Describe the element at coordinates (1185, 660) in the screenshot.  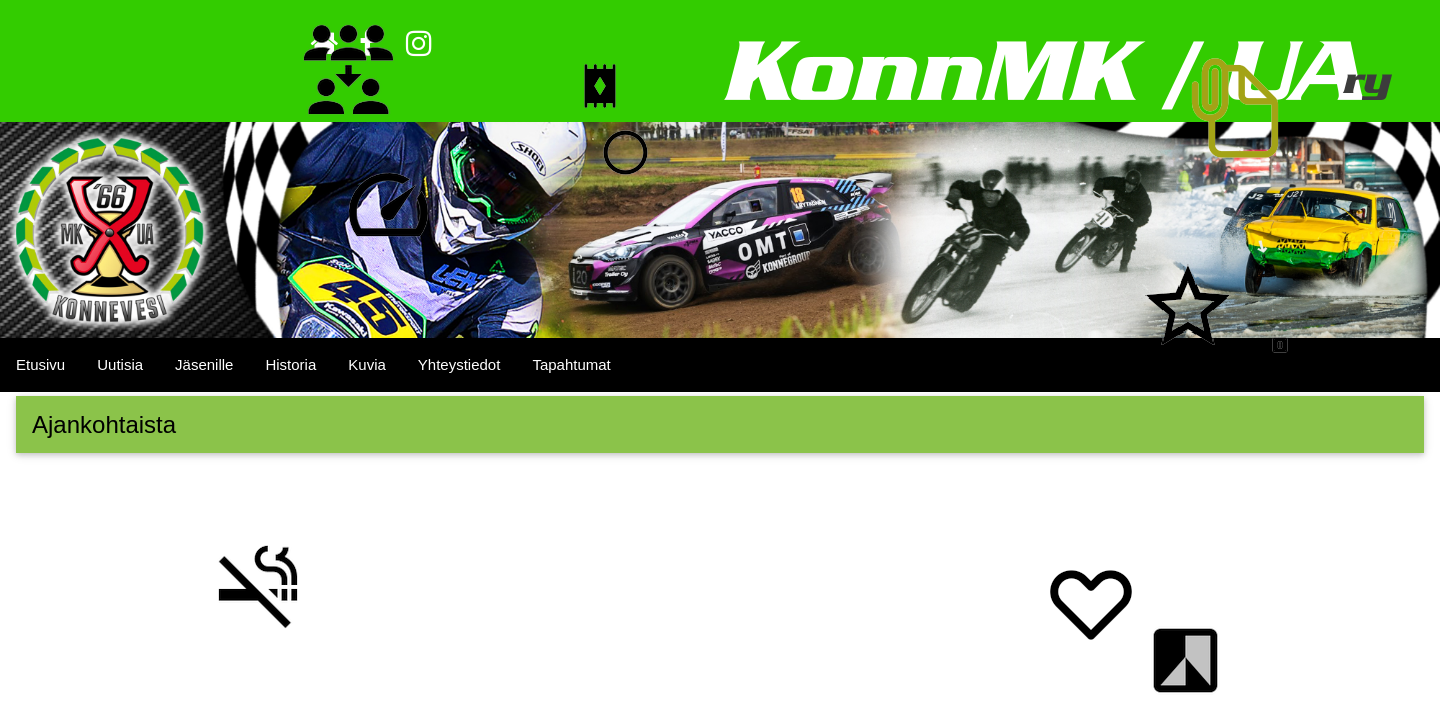
I see `apply black and white filter to image` at that location.